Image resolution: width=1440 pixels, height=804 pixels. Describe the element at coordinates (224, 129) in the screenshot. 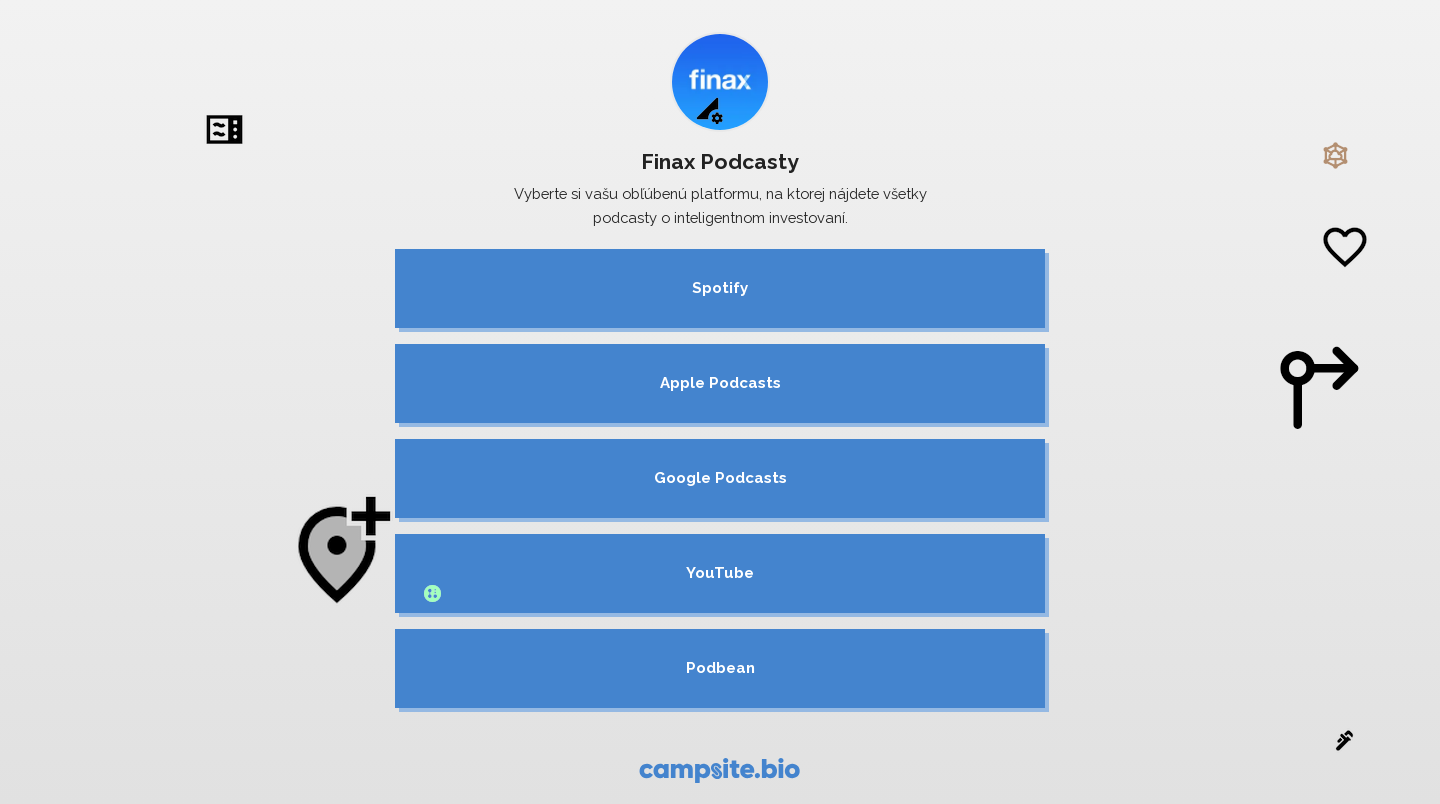

I see `access microwave controls or settings` at that location.